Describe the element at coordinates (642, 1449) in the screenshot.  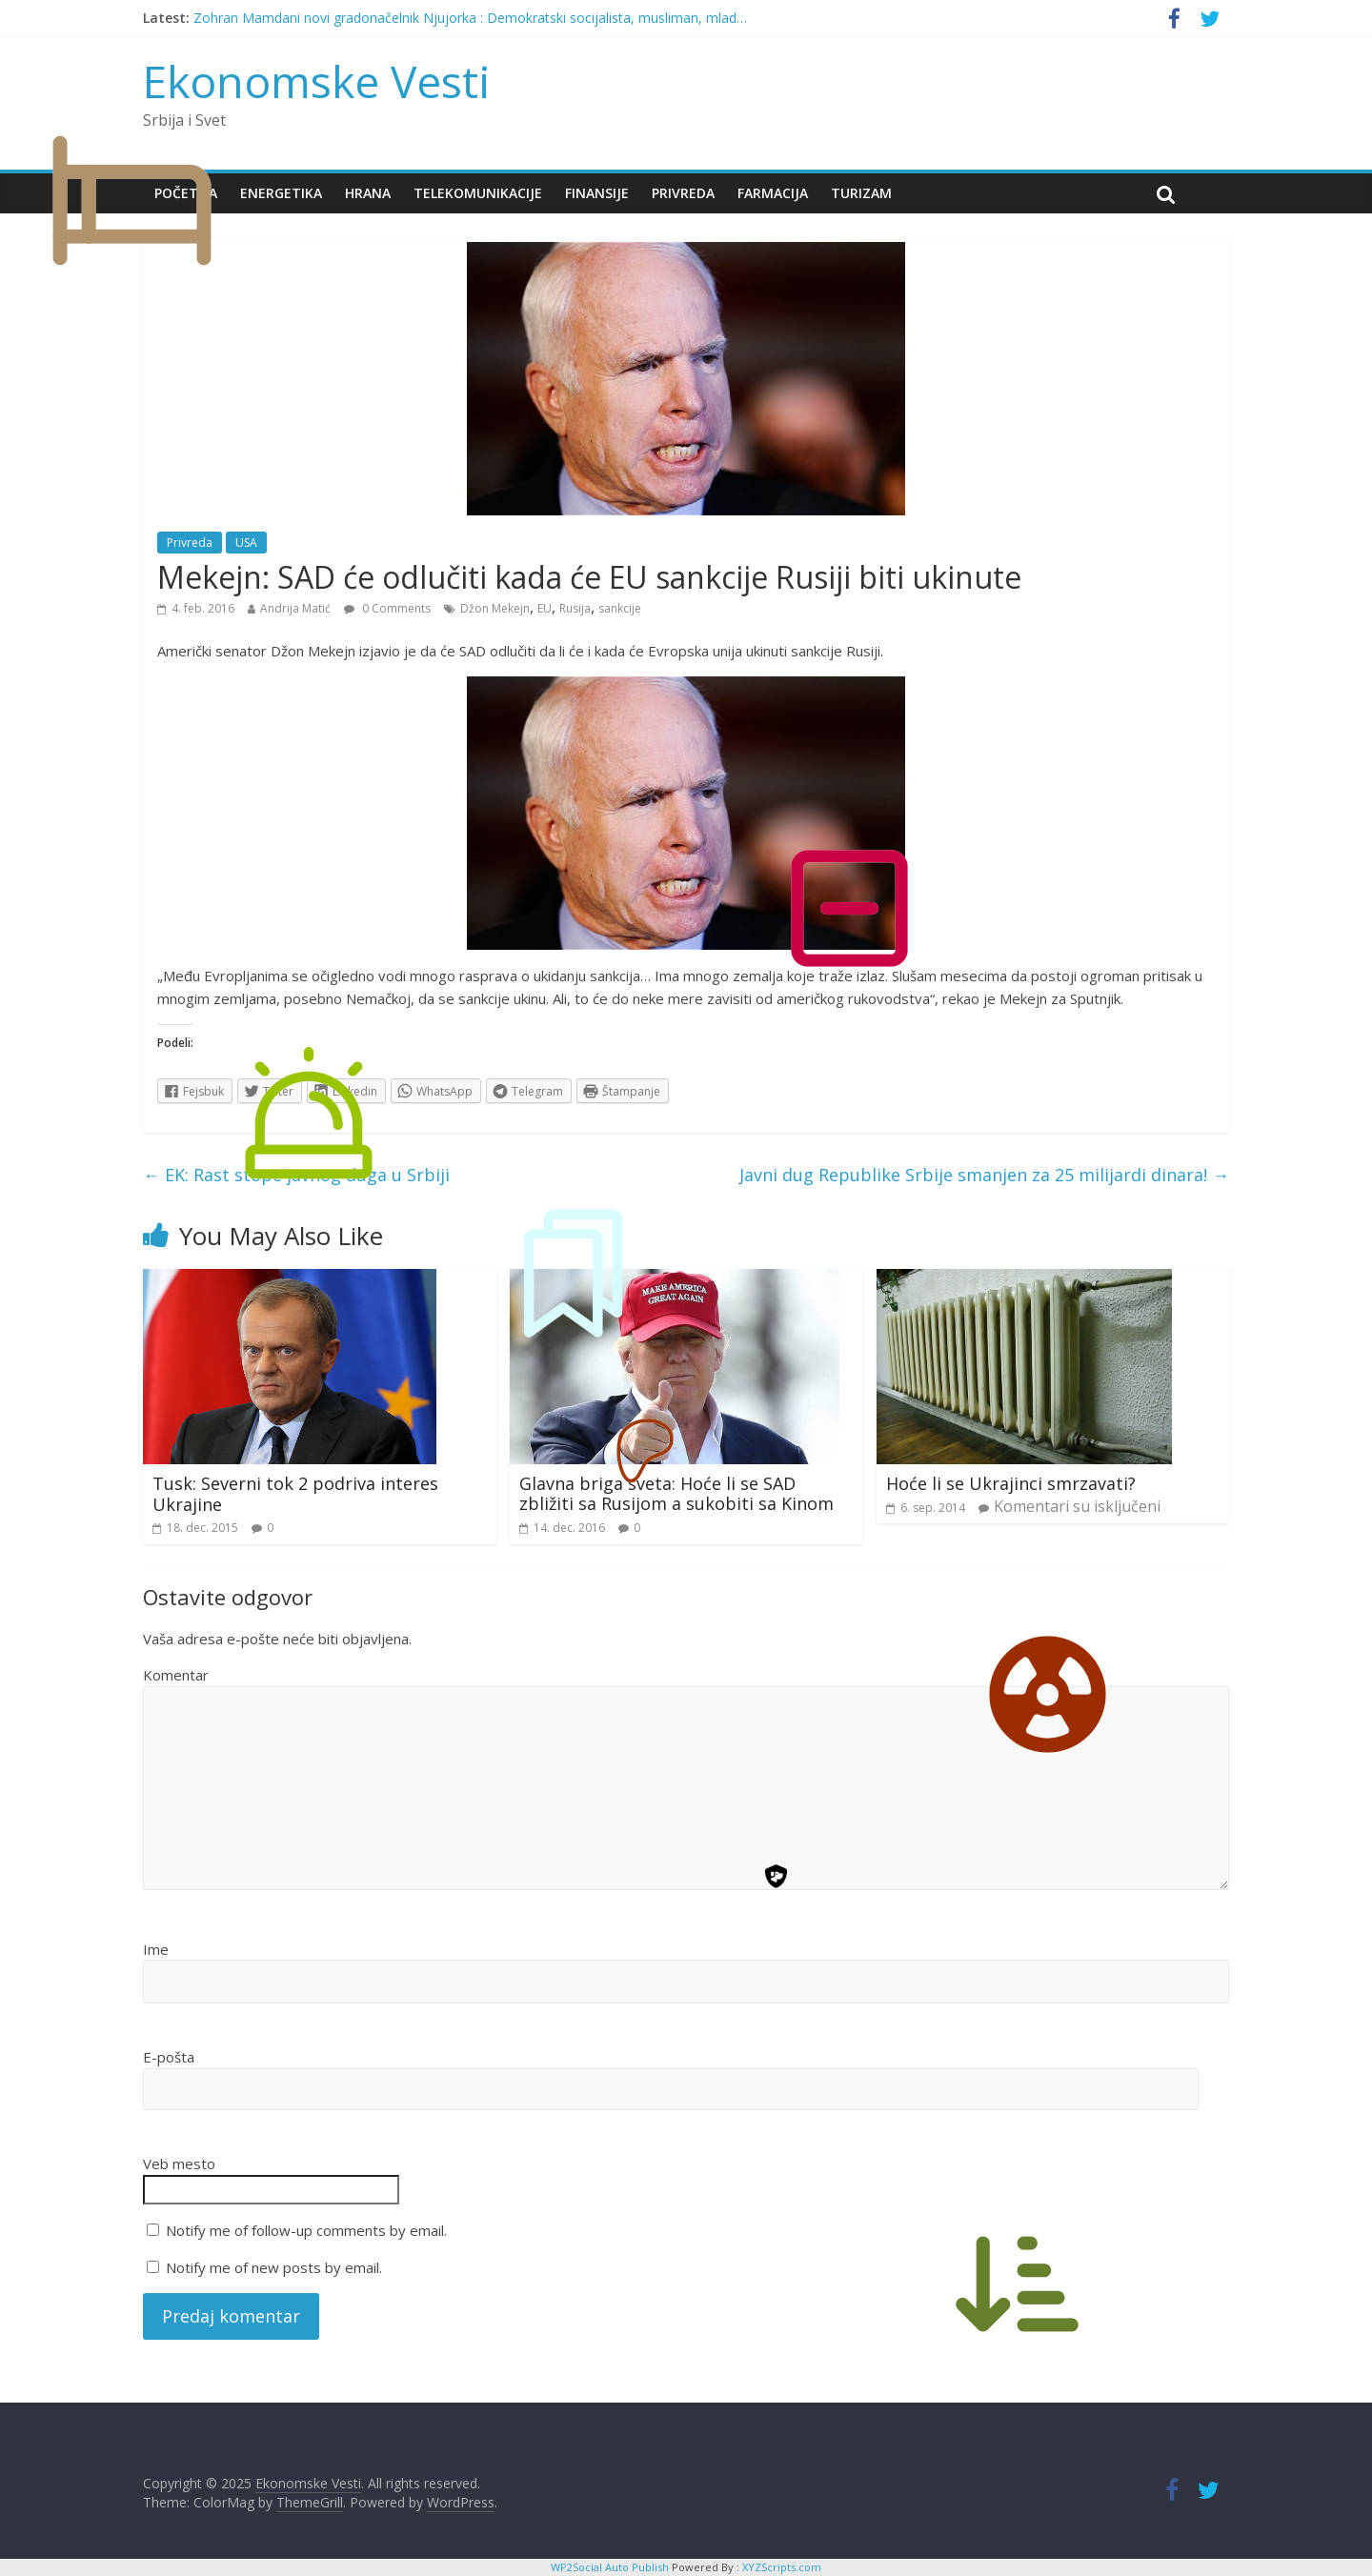
I see `link to patreon profile or page` at that location.